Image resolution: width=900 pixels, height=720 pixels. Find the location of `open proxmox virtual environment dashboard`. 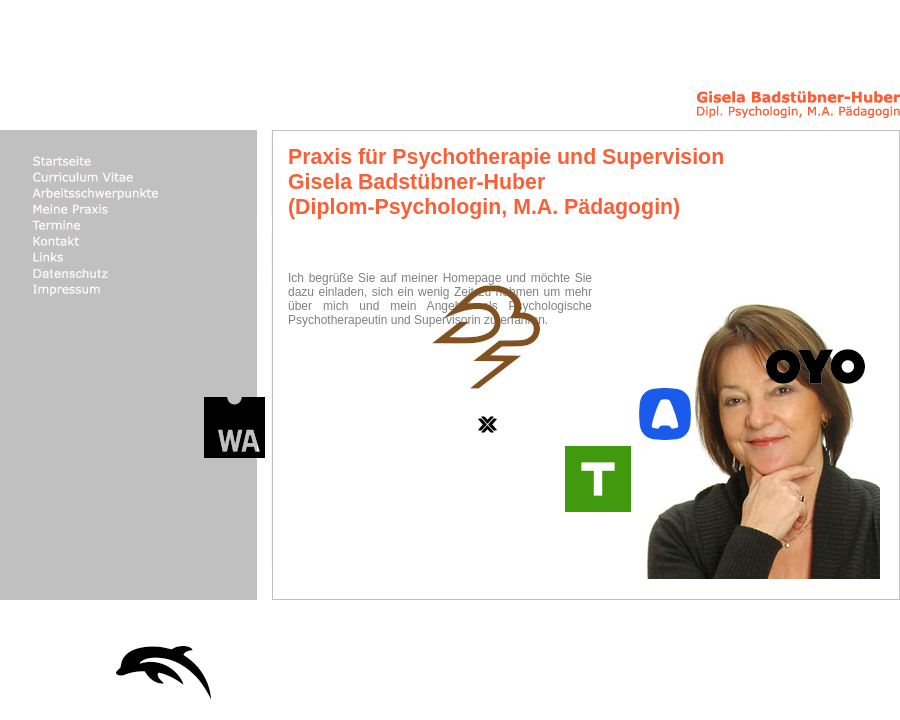

open proxmox virtual environment dashboard is located at coordinates (487, 424).